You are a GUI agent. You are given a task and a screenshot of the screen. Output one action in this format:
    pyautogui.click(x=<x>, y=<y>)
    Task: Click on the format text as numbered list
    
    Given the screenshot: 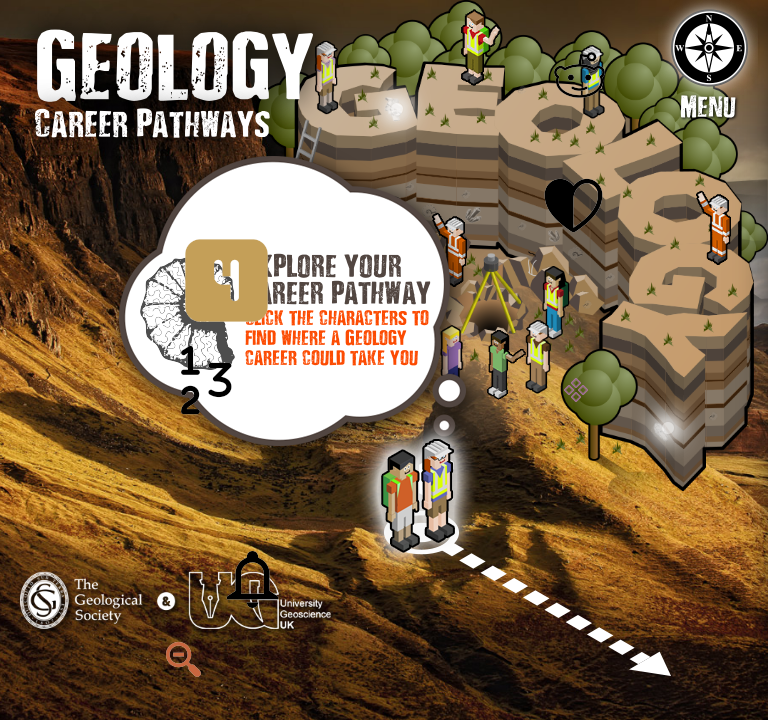 What is the action you would take?
    pyautogui.click(x=205, y=380)
    